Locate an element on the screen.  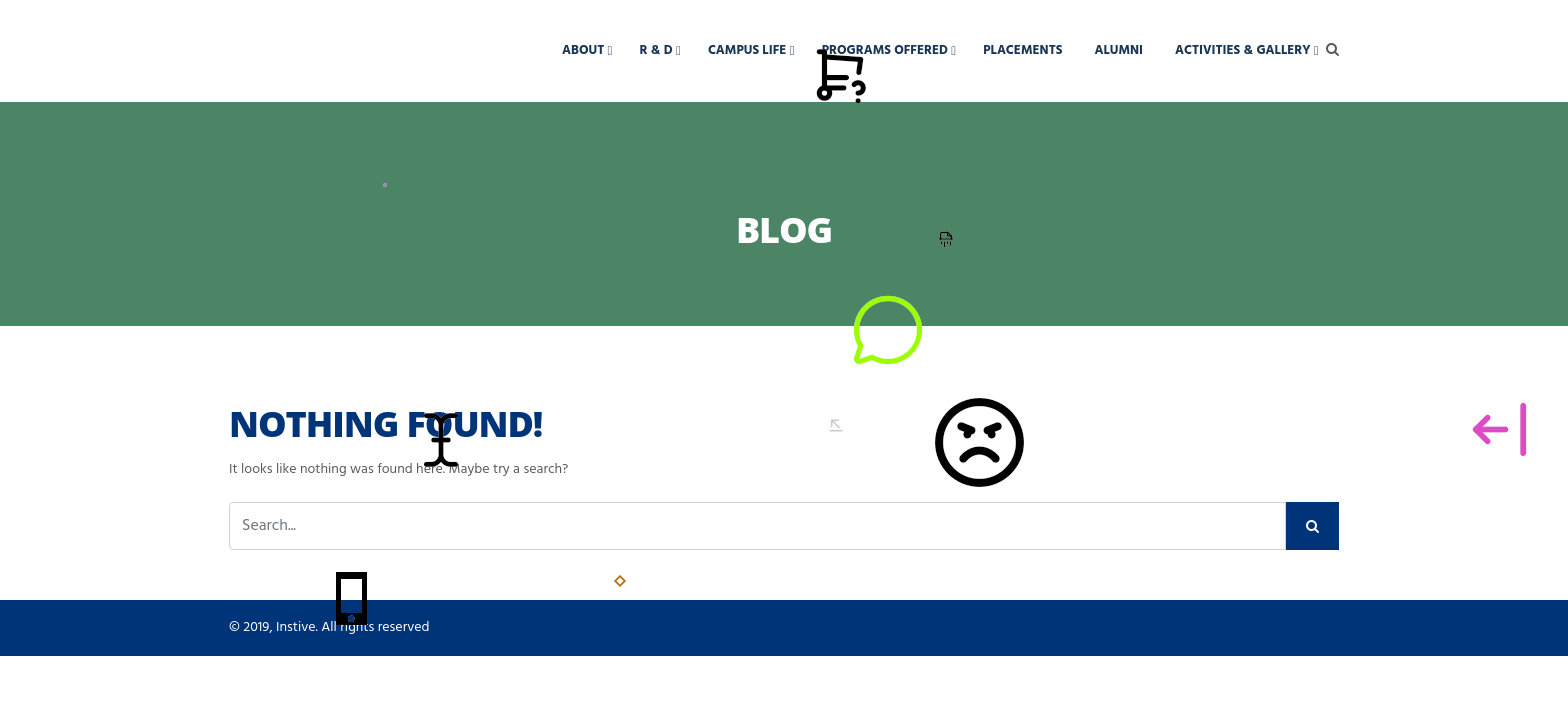
react with anger to a post or message is located at coordinates (979, 442).